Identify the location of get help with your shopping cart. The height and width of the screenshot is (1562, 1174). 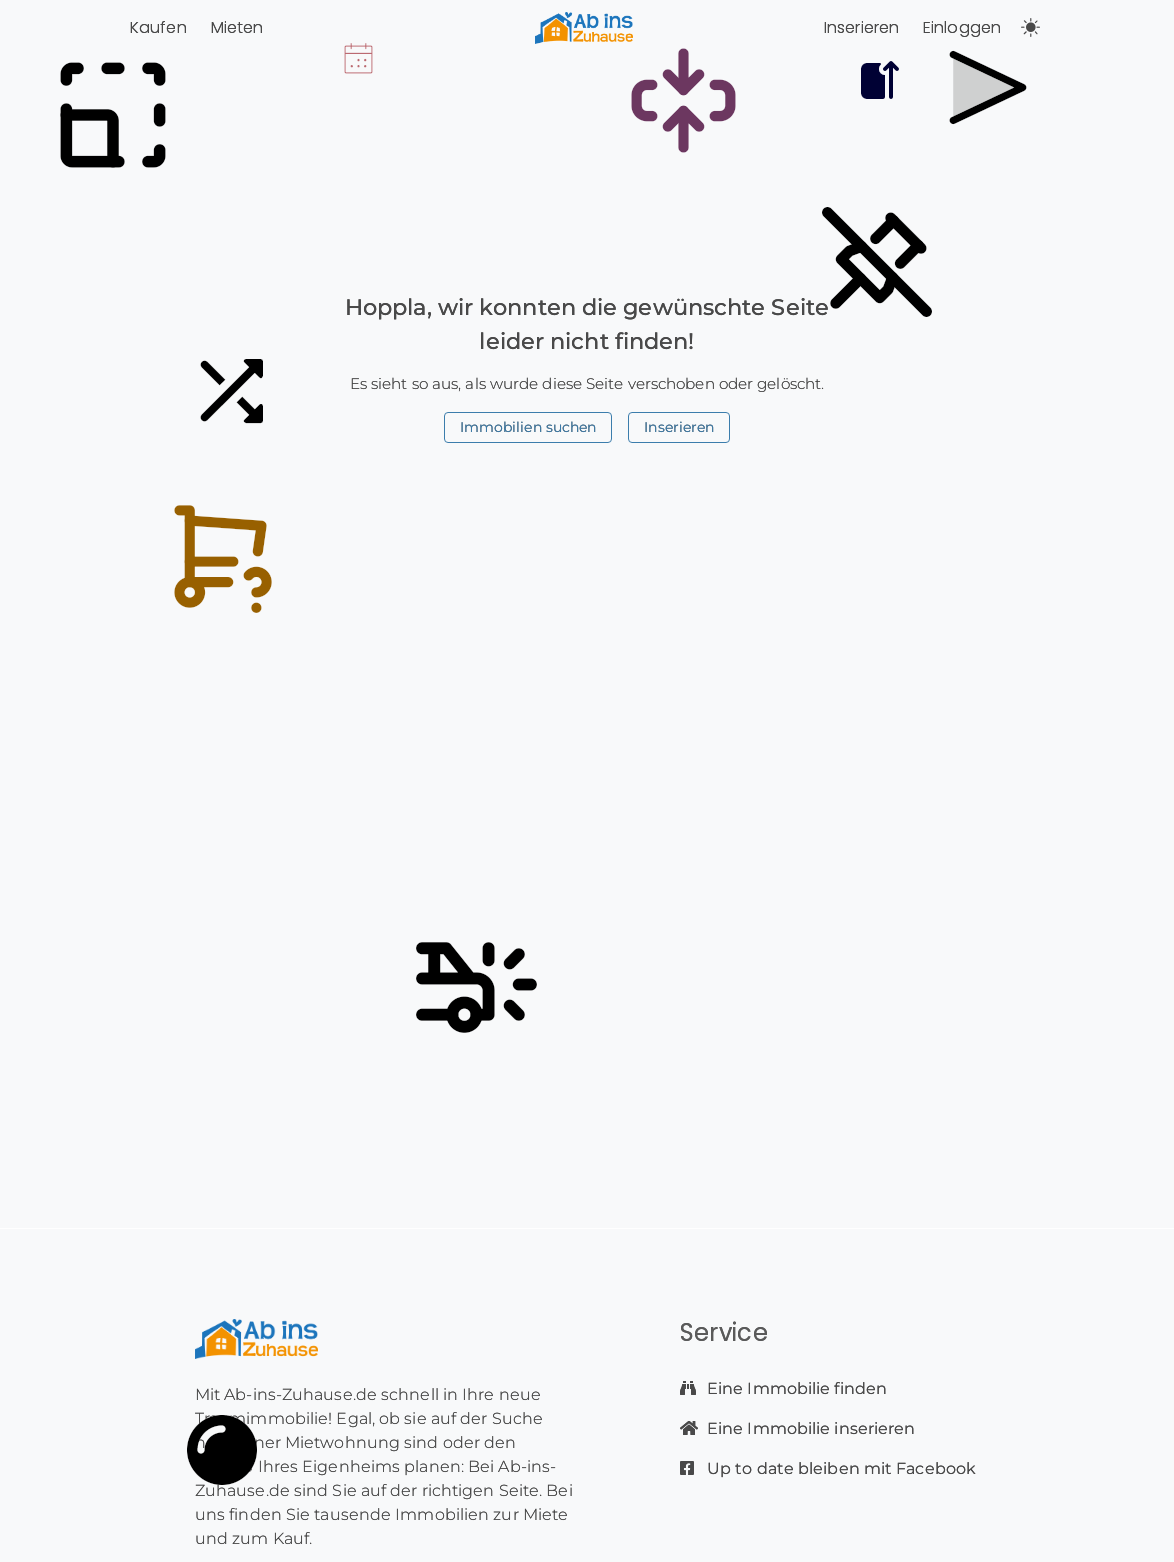
(220, 556).